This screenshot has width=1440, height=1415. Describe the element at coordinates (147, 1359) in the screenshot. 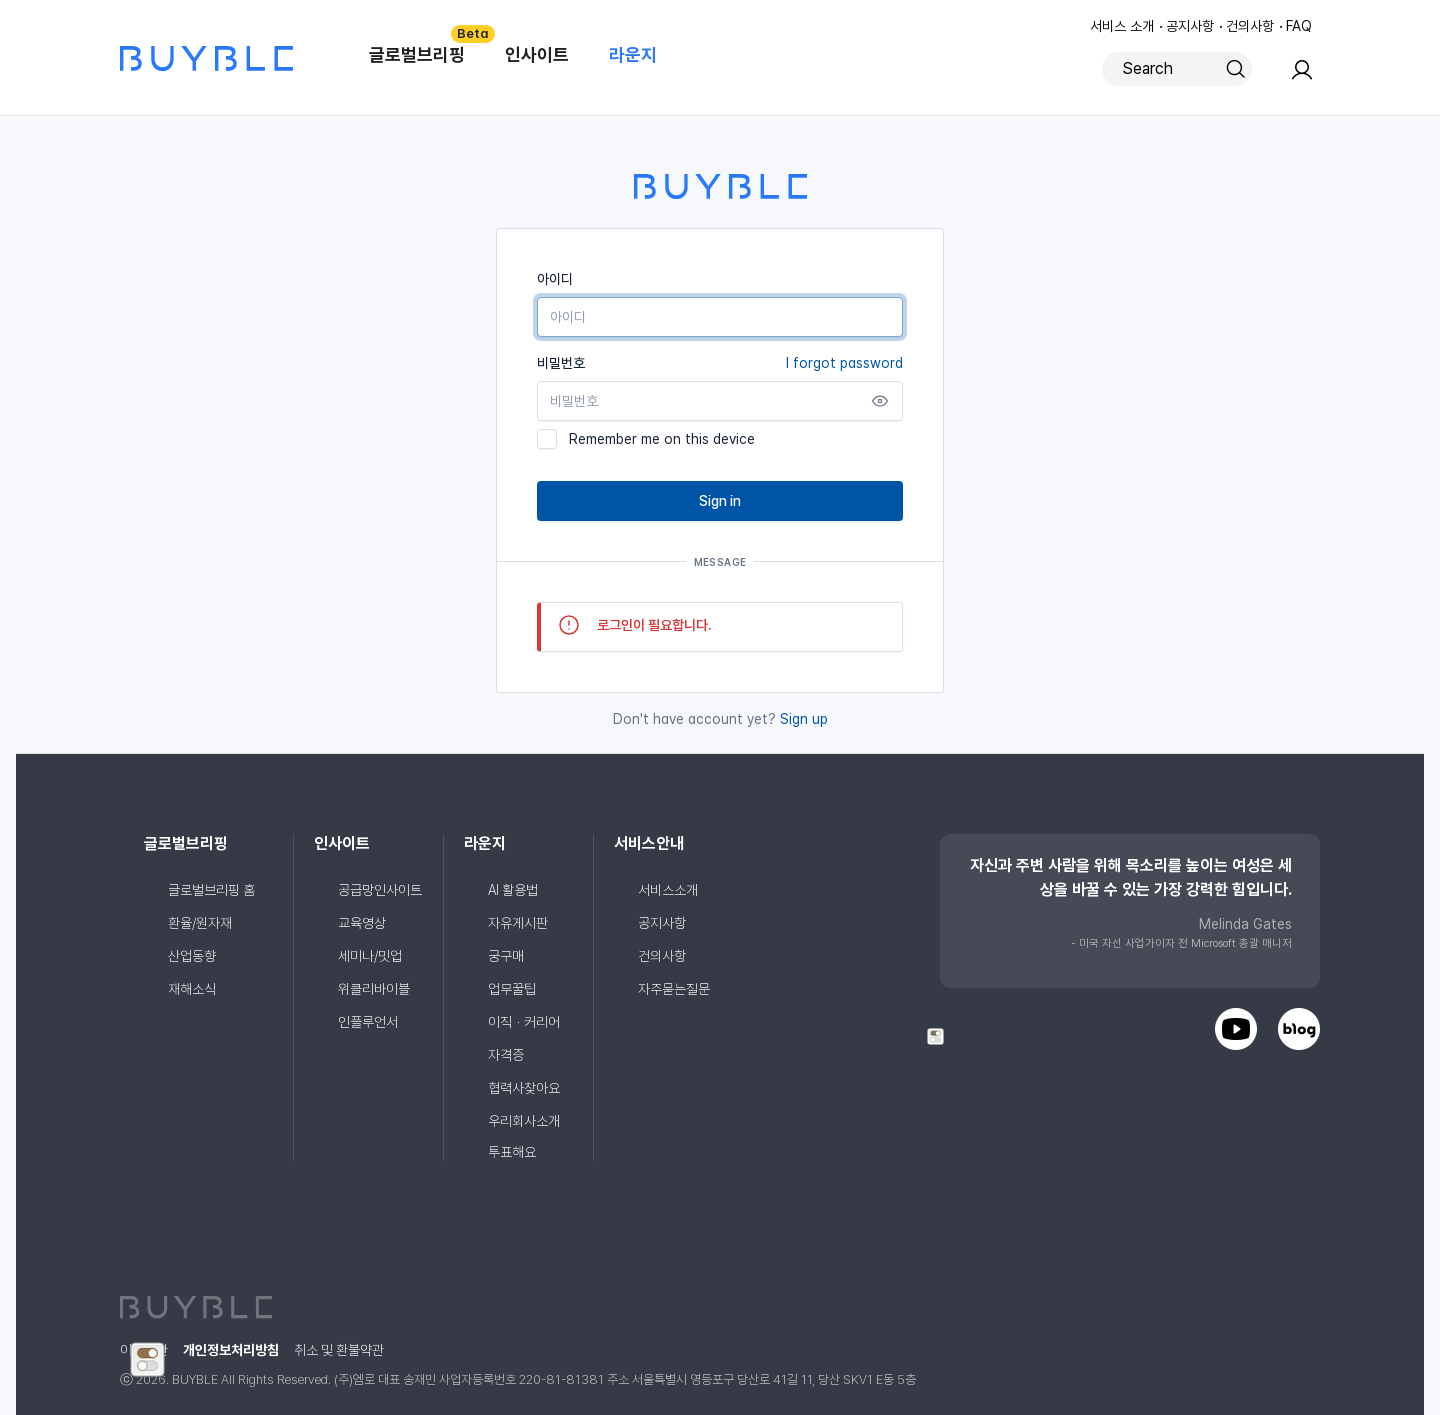

I see `open gnome tweaks to customize system settings` at that location.